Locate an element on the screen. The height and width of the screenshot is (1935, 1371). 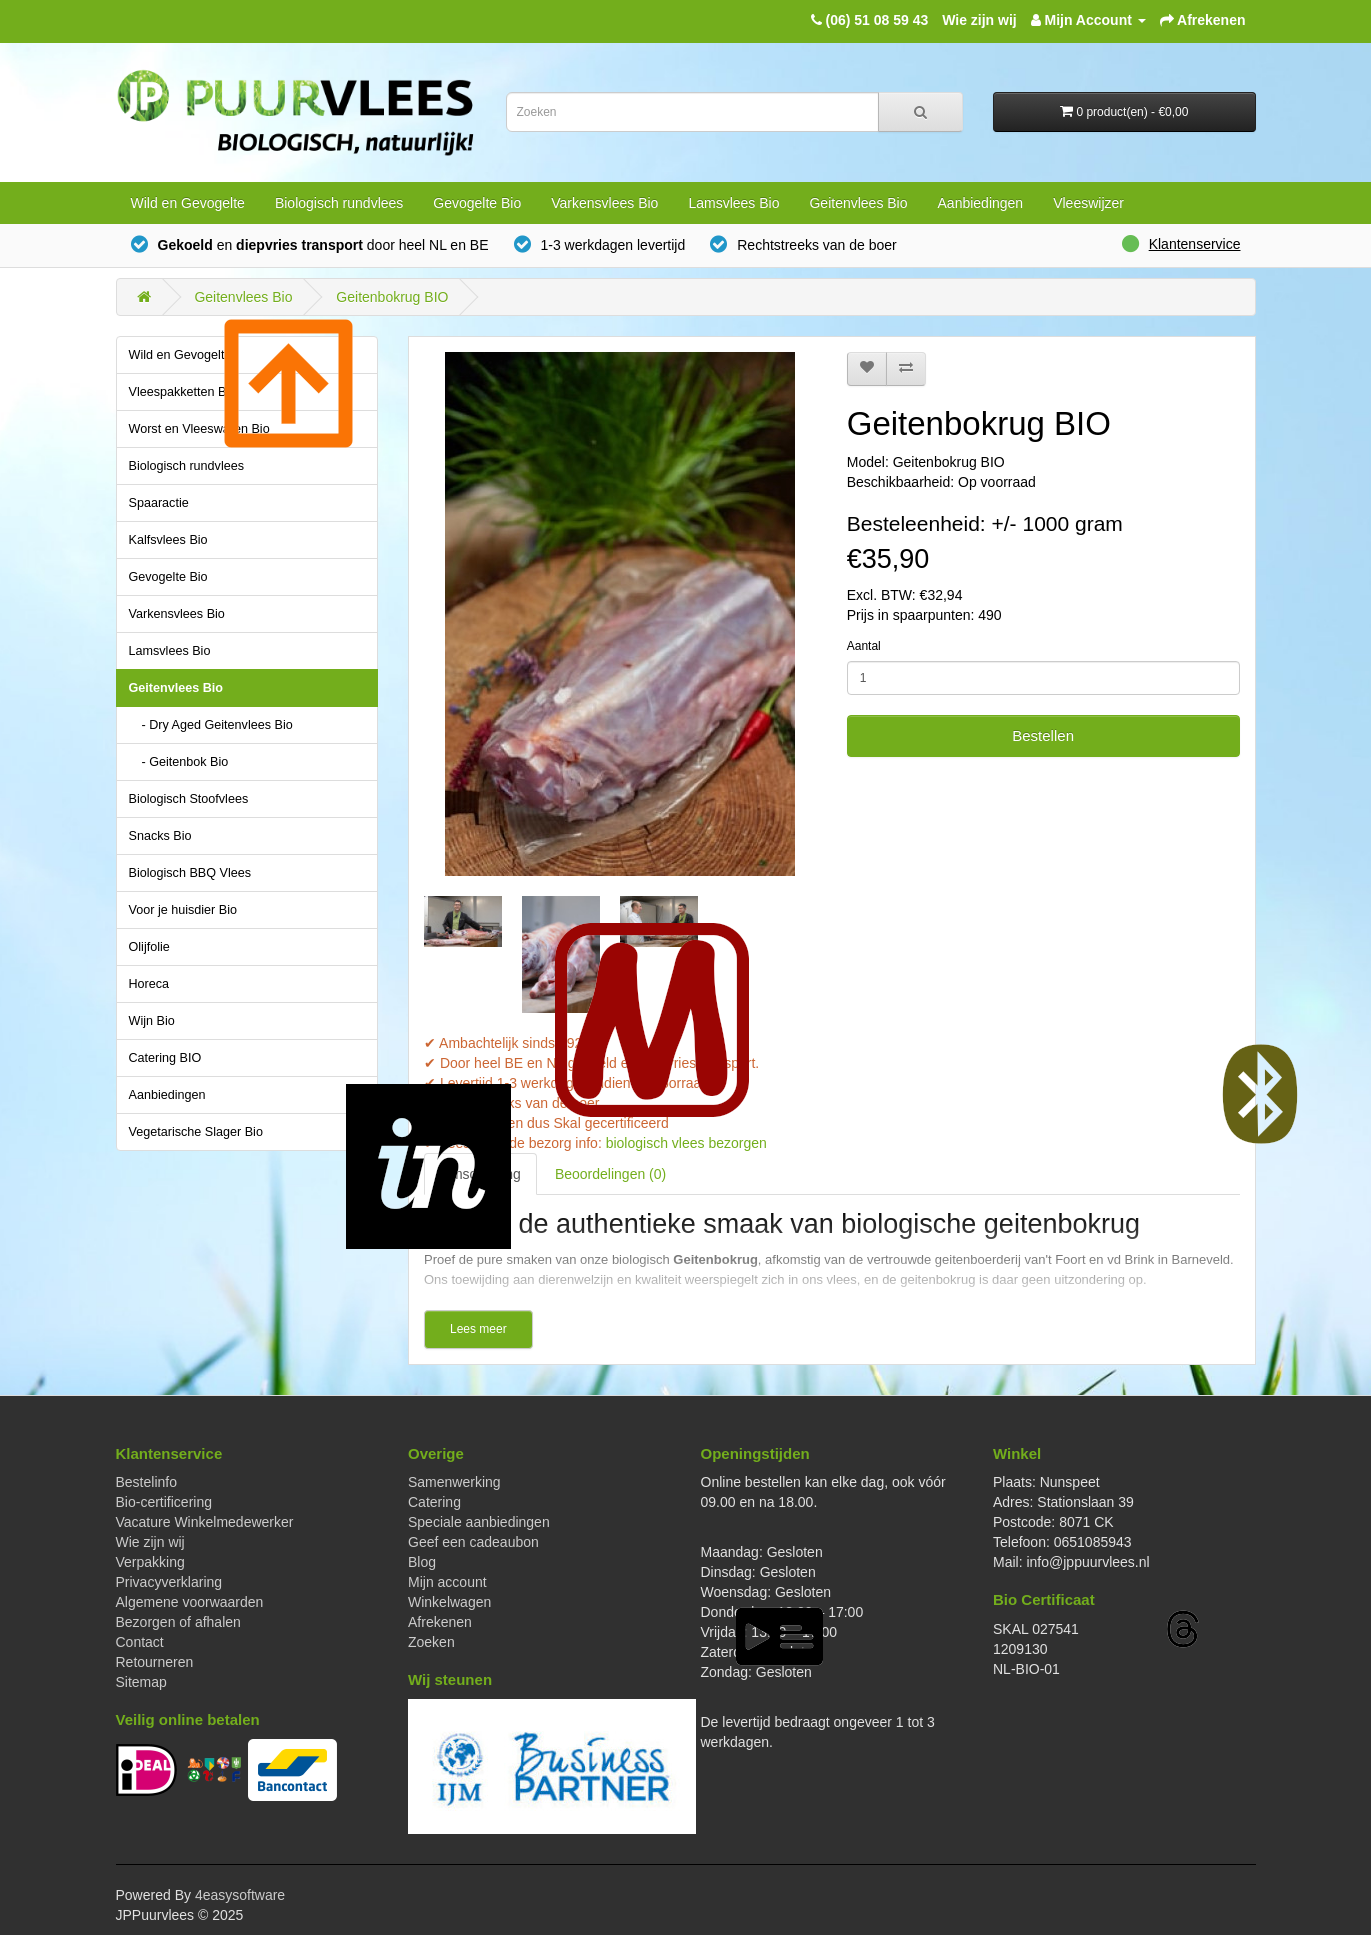
open MangaUpdates website or app is located at coordinates (652, 1020).